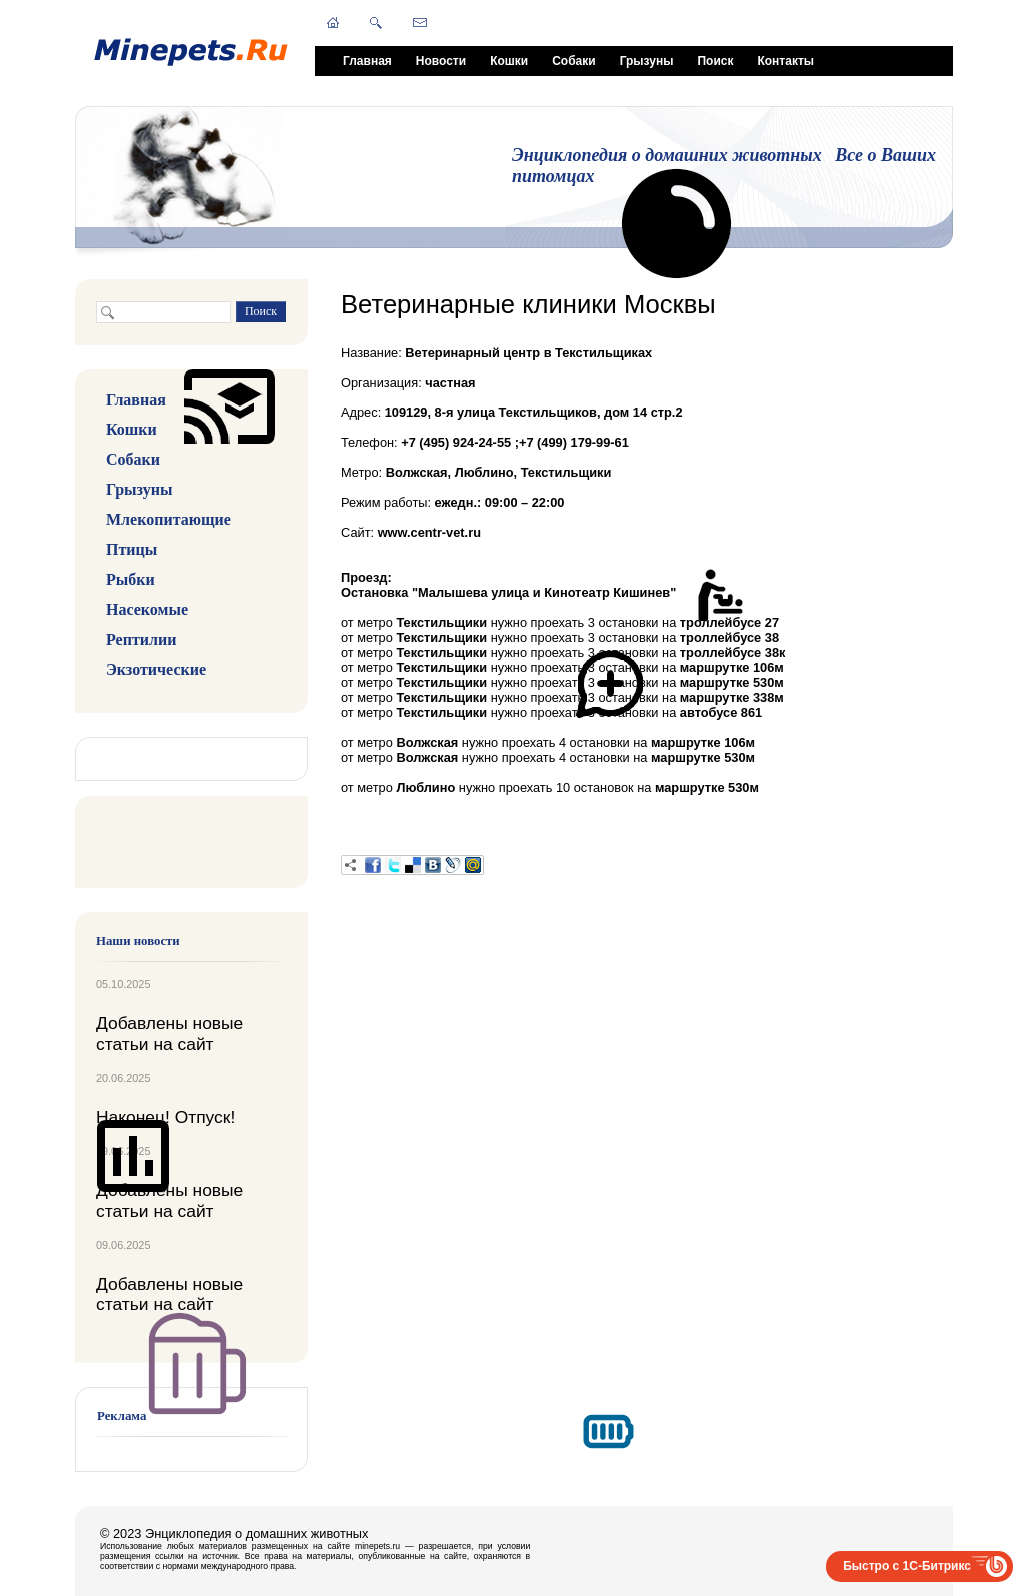 This screenshot has width=1028, height=1596. What do you see at coordinates (133, 1156) in the screenshot?
I see `view poll results` at bounding box center [133, 1156].